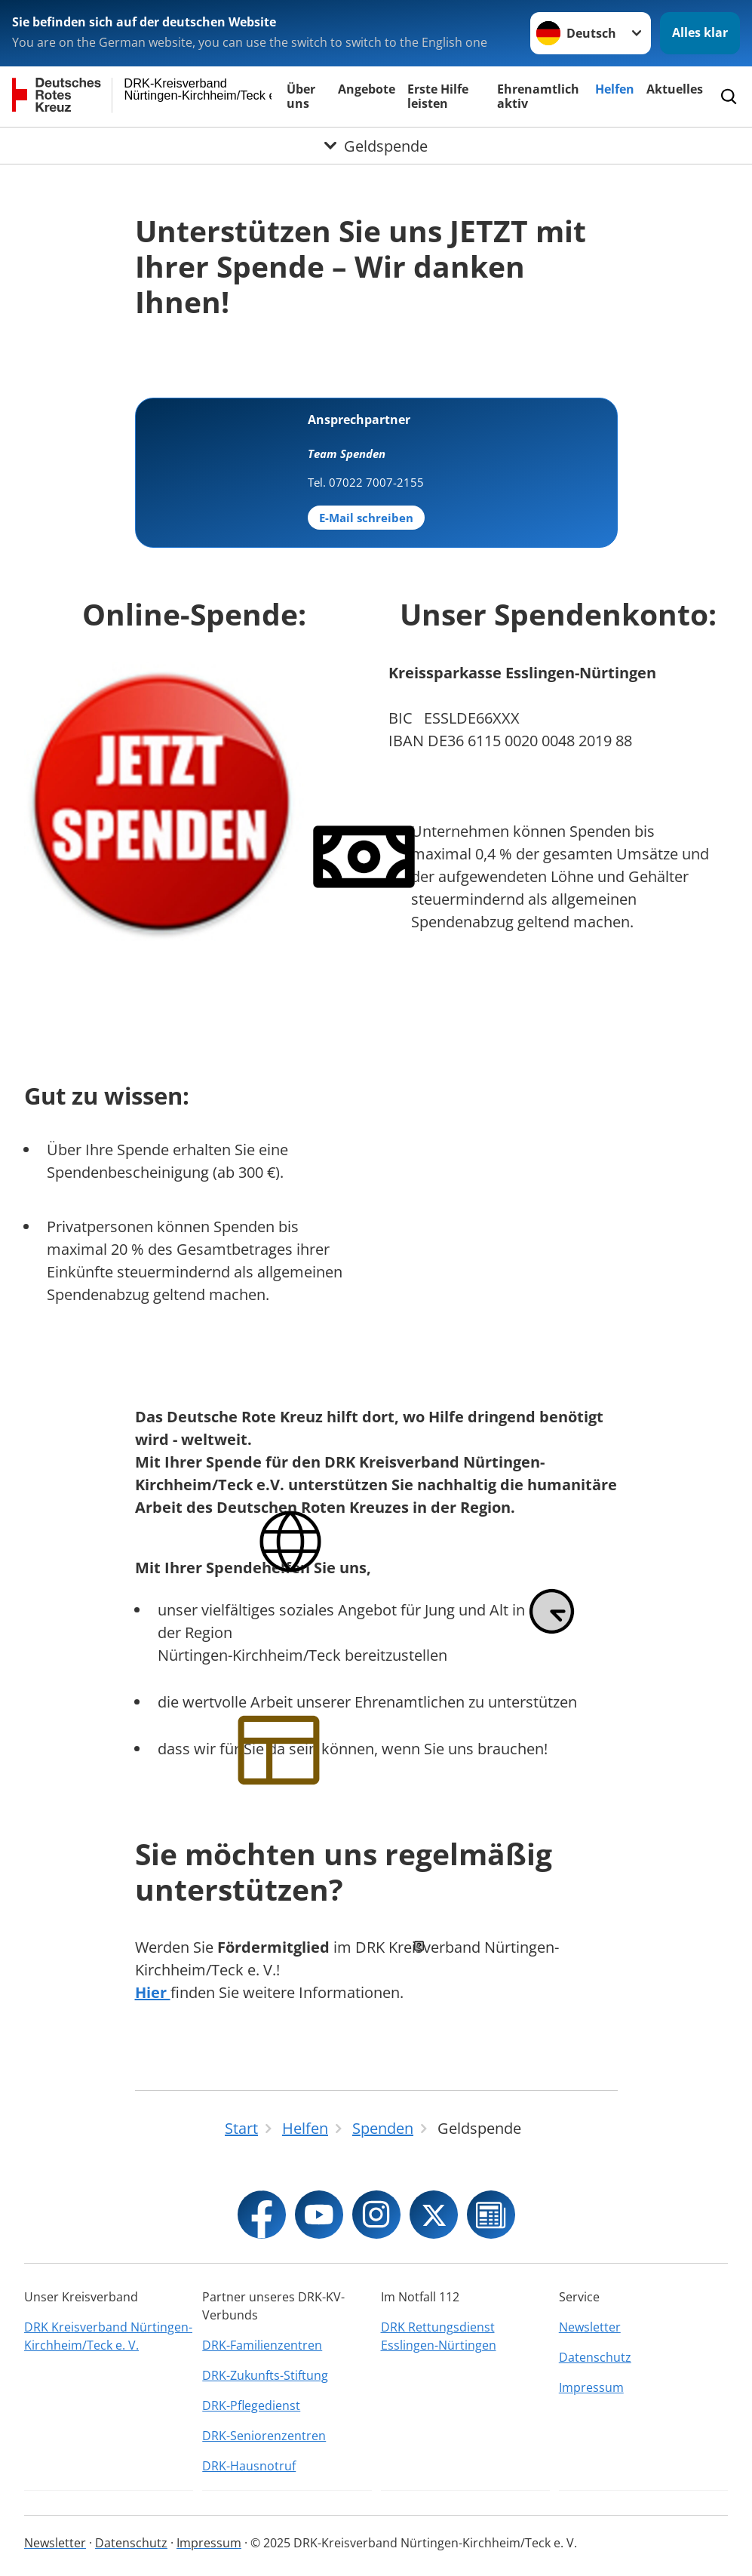 The width and height of the screenshot is (752, 2576). I want to click on access live help or support chat, so click(419, 1946).